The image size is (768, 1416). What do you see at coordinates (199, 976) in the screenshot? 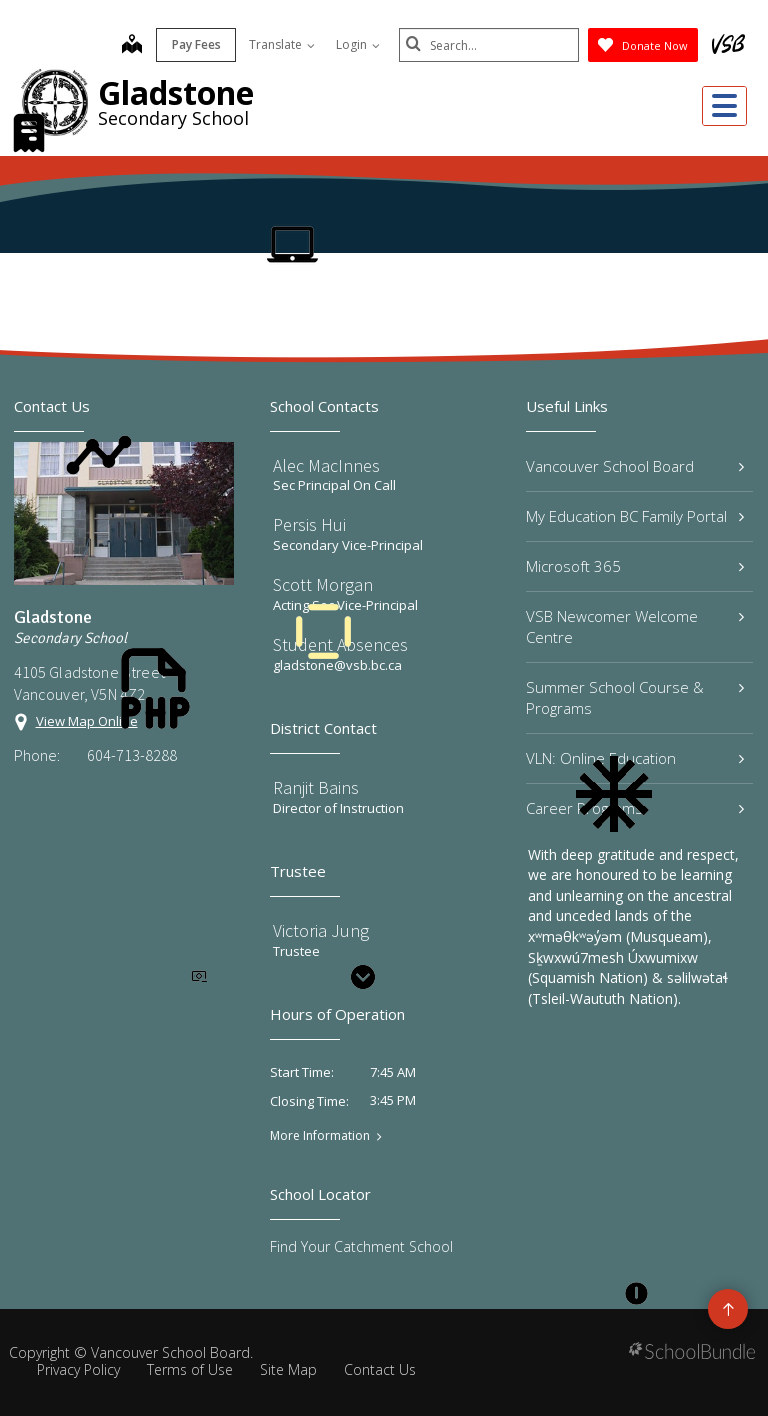
I see `subtract funds or reduce balance` at bounding box center [199, 976].